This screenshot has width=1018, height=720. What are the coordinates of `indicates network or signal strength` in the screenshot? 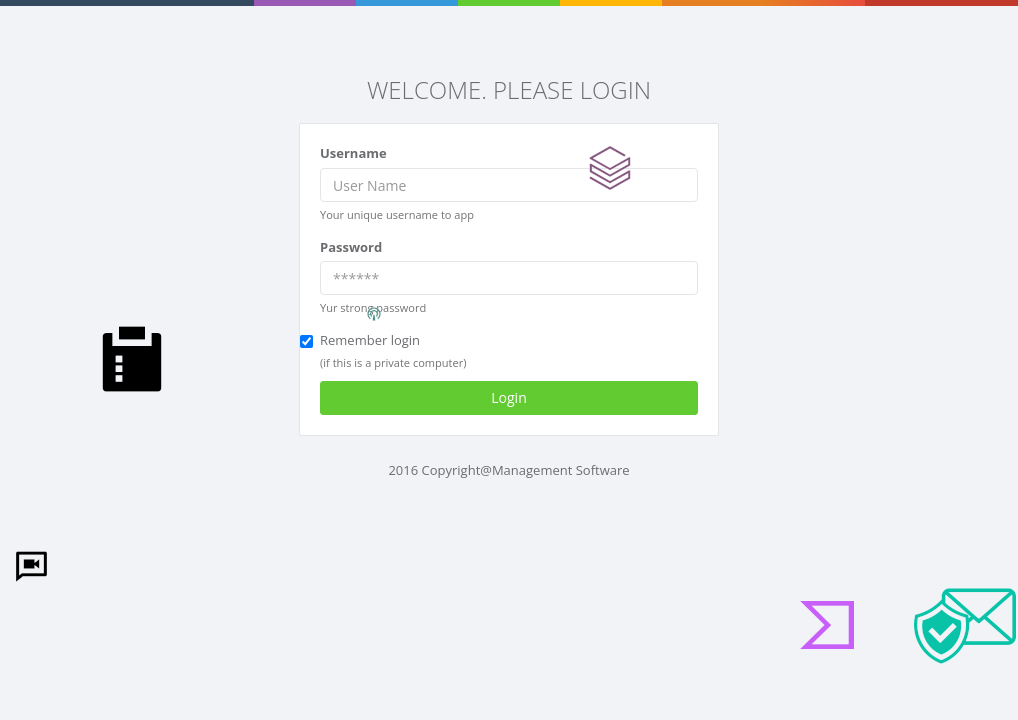 It's located at (374, 314).